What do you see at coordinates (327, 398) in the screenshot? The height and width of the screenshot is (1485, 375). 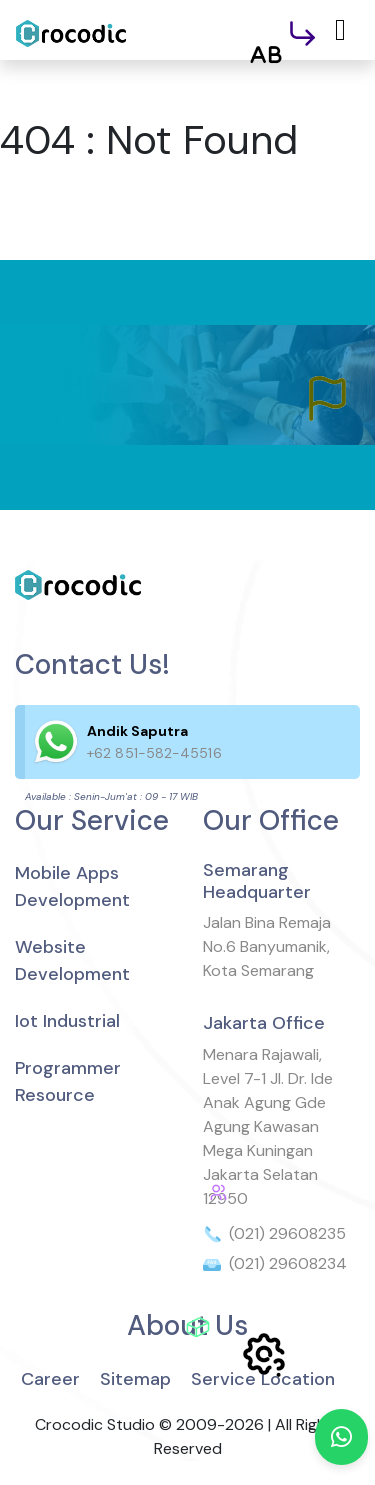 I see `flag or bookmark an item for follow-up` at bounding box center [327, 398].